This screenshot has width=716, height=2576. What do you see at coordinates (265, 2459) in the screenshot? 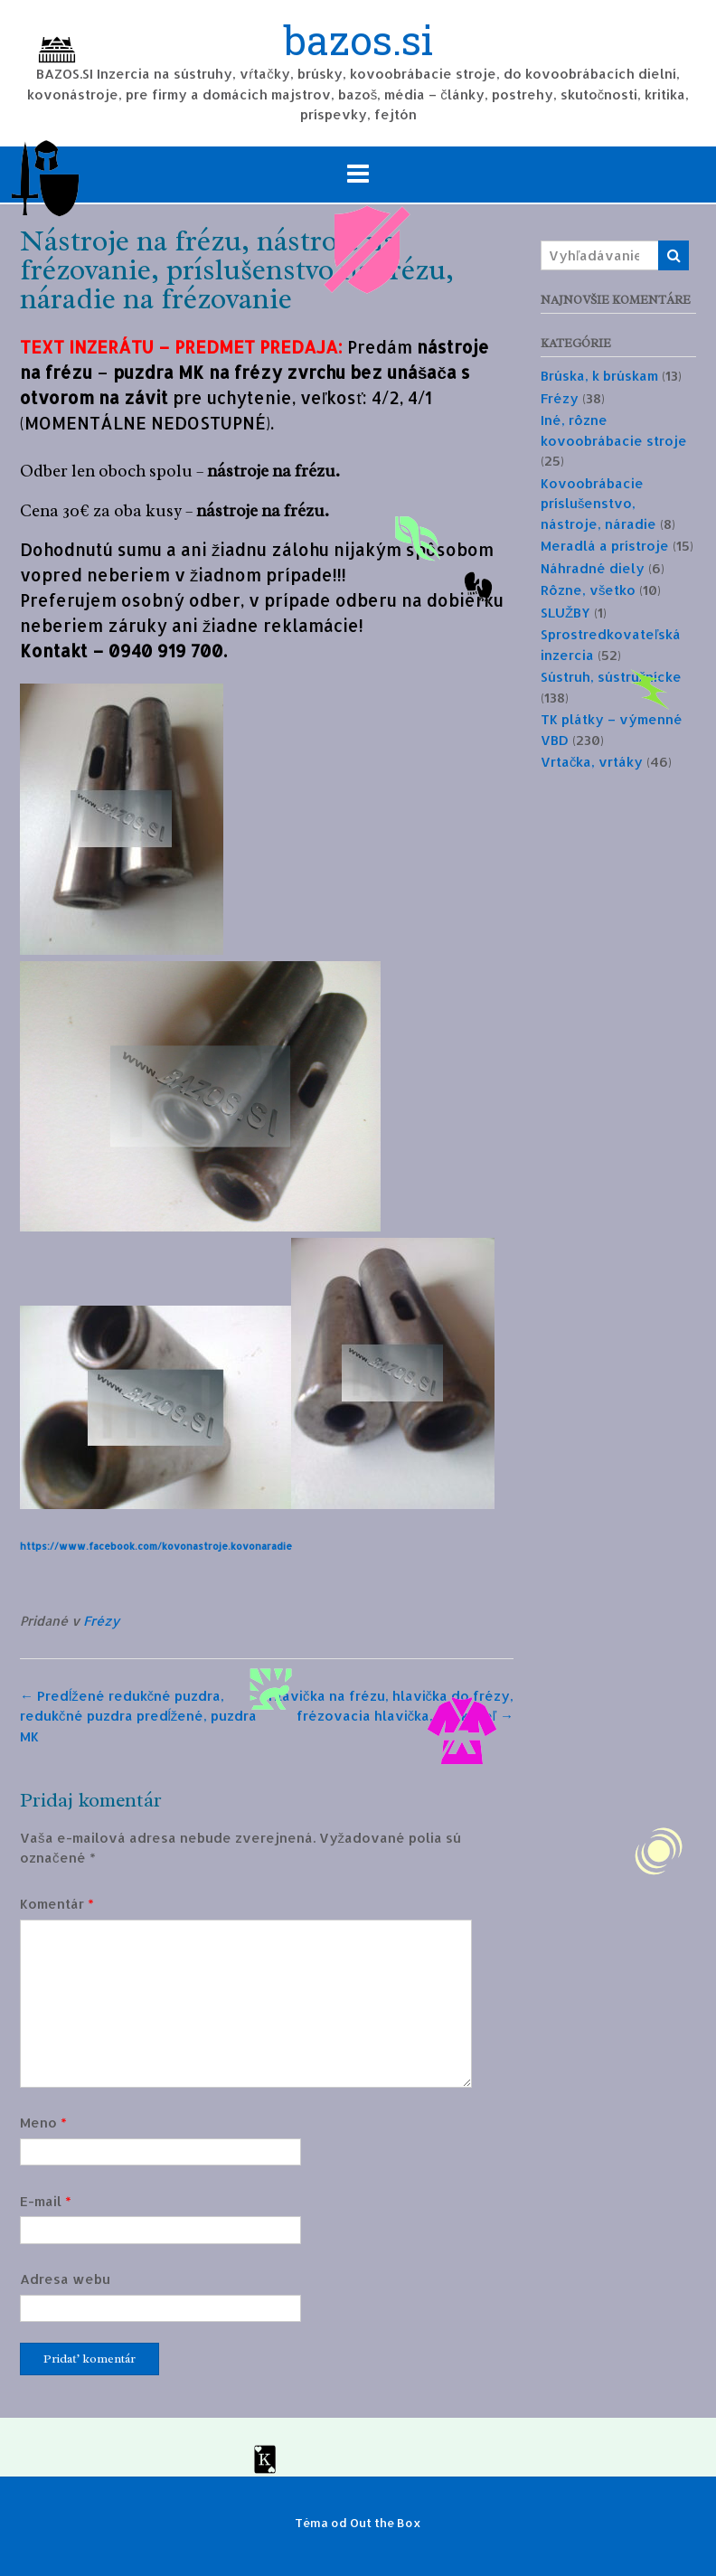
I see `king of hearts playing card` at bounding box center [265, 2459].